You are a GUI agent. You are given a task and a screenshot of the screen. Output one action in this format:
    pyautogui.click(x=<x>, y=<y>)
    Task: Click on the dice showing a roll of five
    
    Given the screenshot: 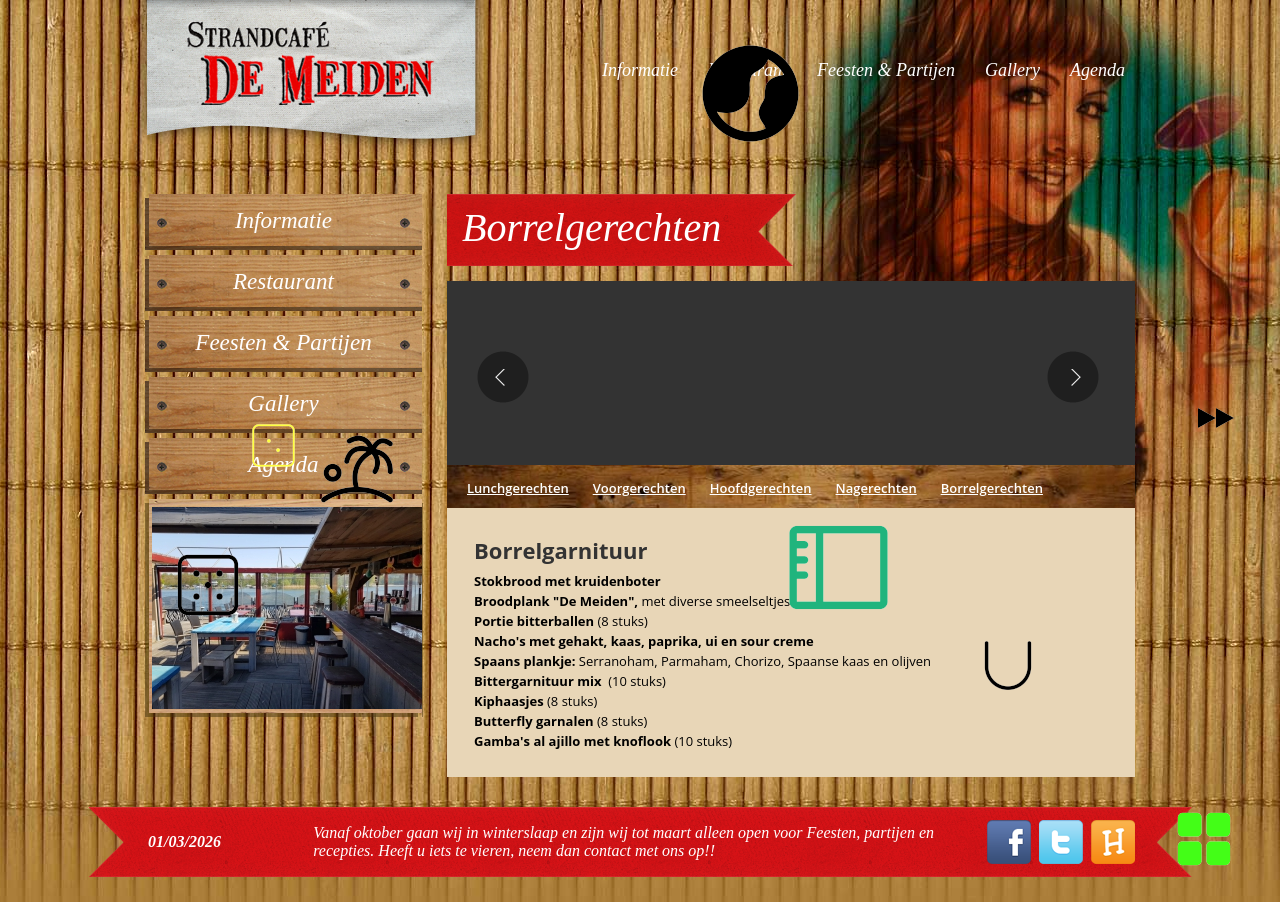 What is the action you would take?
    pyautogui.click(x=208, y=585)
    